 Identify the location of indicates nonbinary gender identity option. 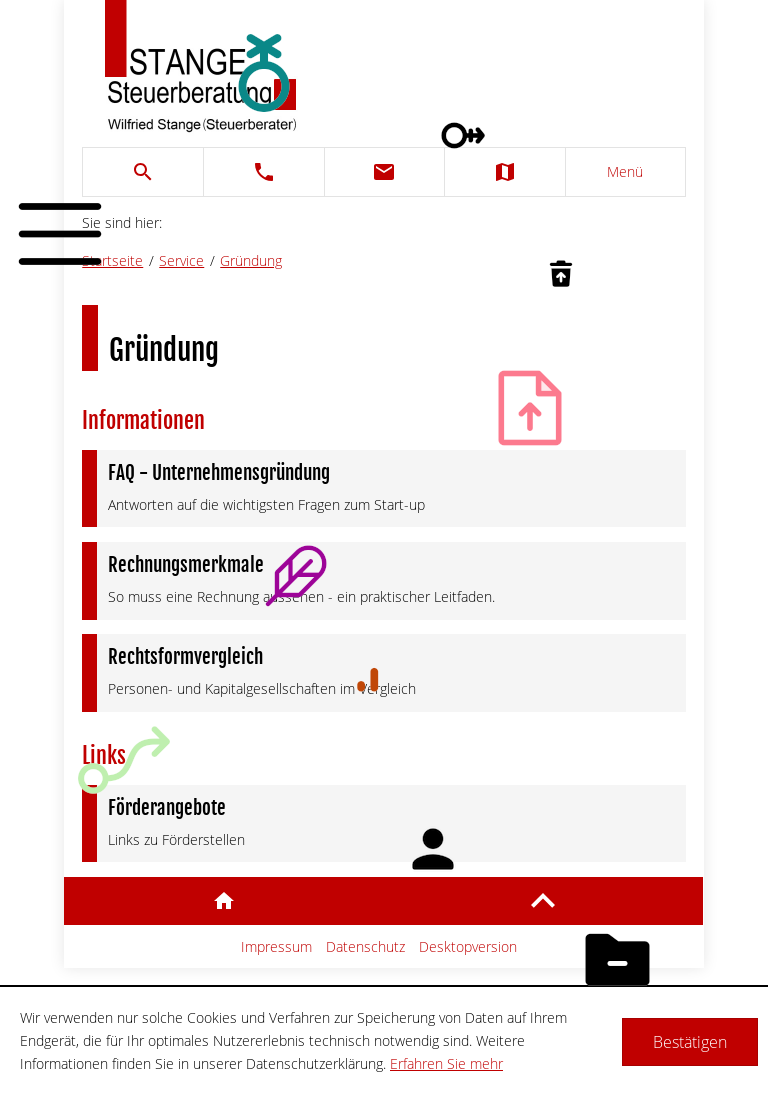
(264, 73).